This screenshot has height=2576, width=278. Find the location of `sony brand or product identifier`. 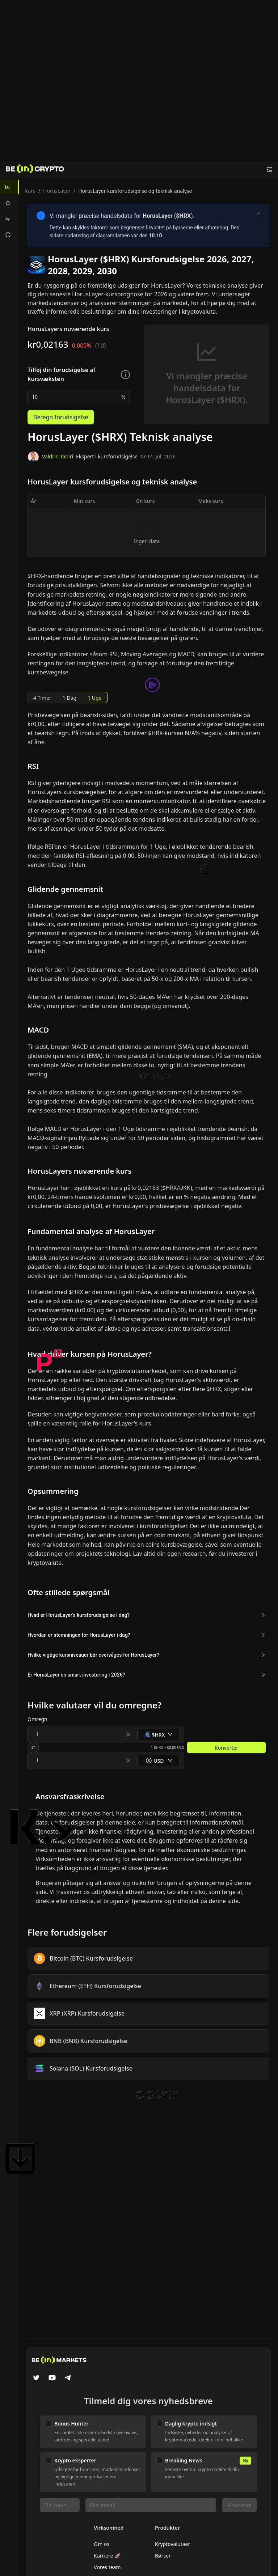

sony brand or product identifier is located at coordinates (156, 2095).